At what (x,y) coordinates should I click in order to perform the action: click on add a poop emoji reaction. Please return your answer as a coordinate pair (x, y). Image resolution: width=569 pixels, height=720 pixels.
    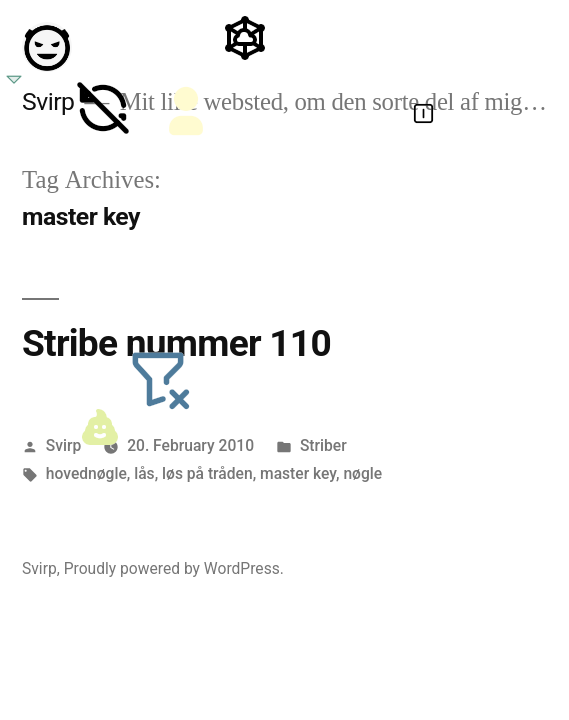
    Looking at the image, I should click on (100, 427).